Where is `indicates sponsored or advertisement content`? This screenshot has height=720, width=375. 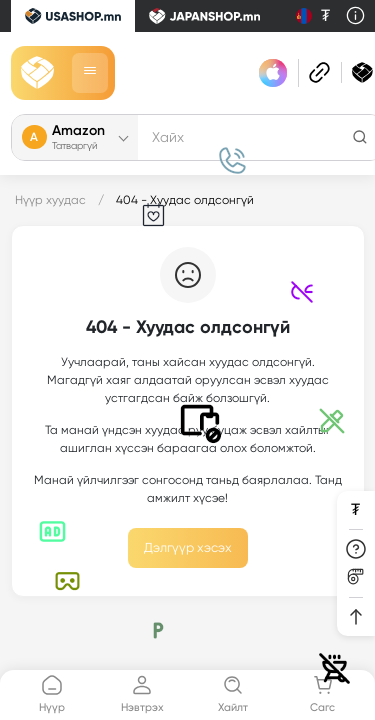 indicates sponsored or advertisement content is located at coordinates (52, 531).